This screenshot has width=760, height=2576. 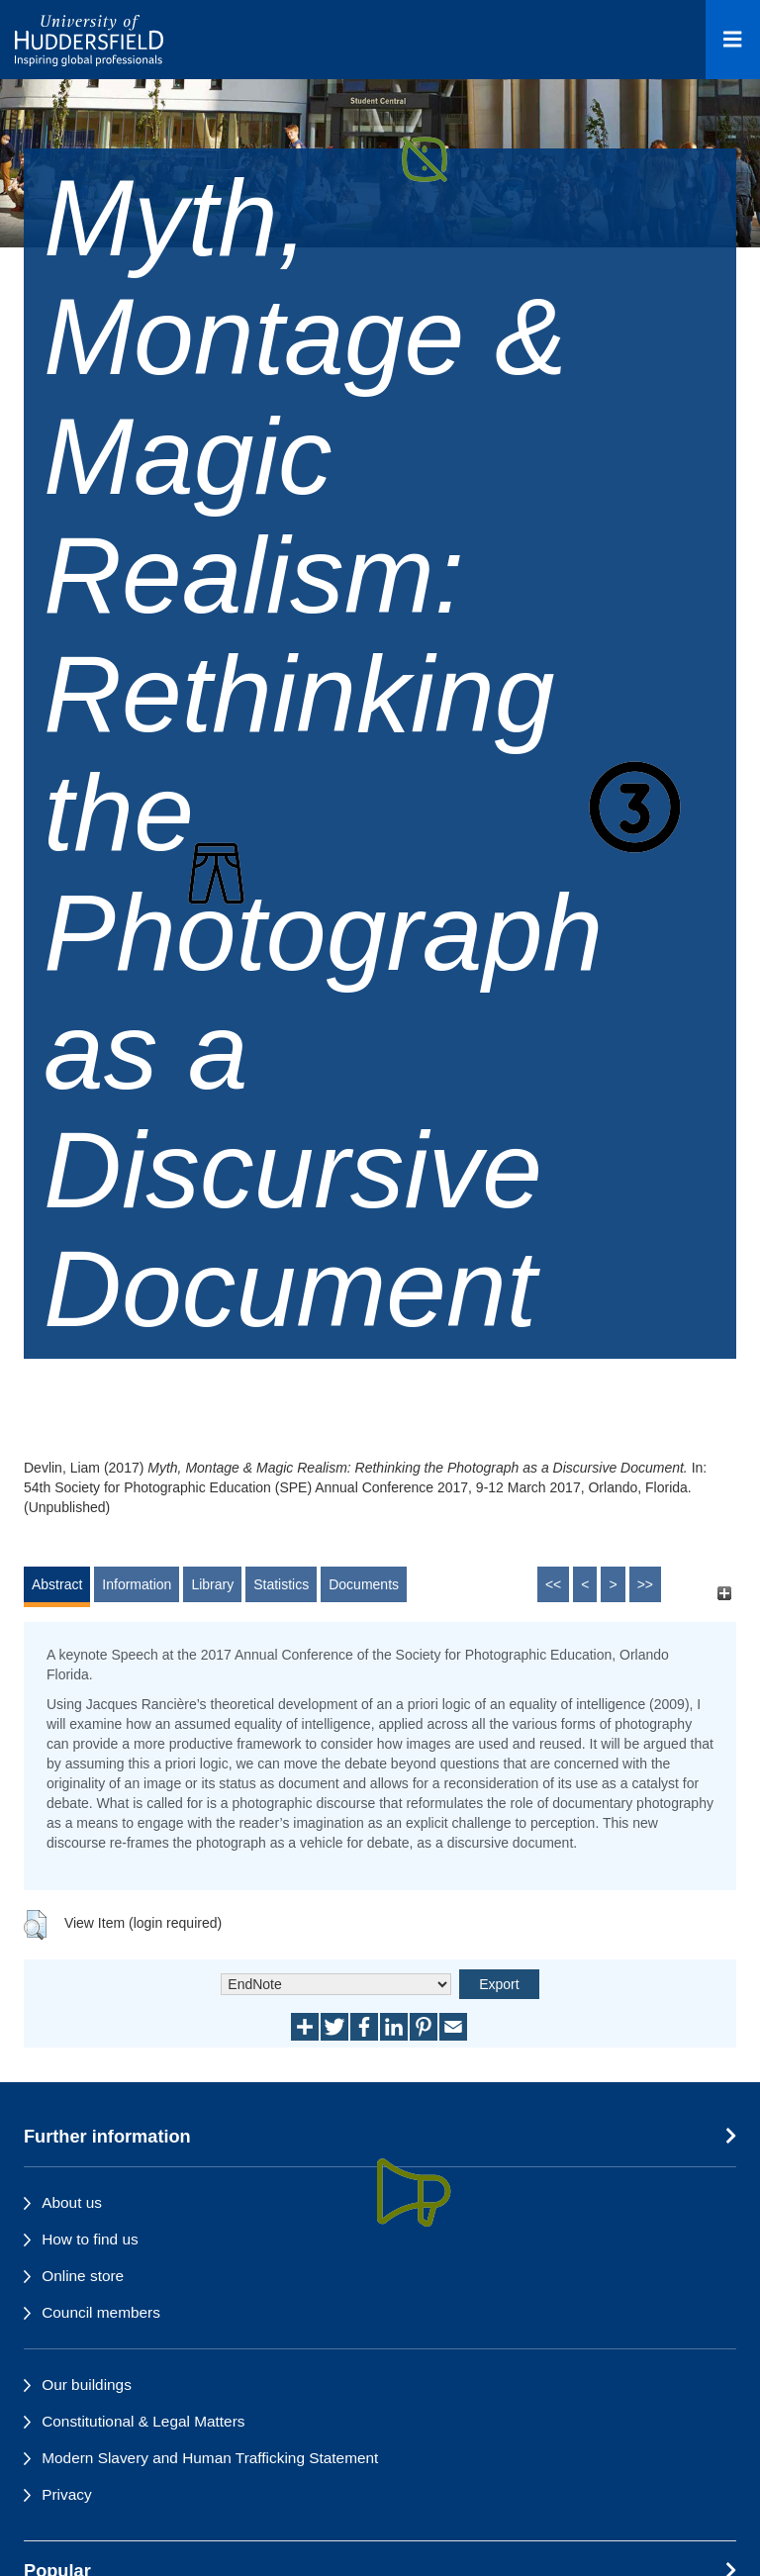 I want to click on browse pants or bottoms category, so click(x=216, y=873).